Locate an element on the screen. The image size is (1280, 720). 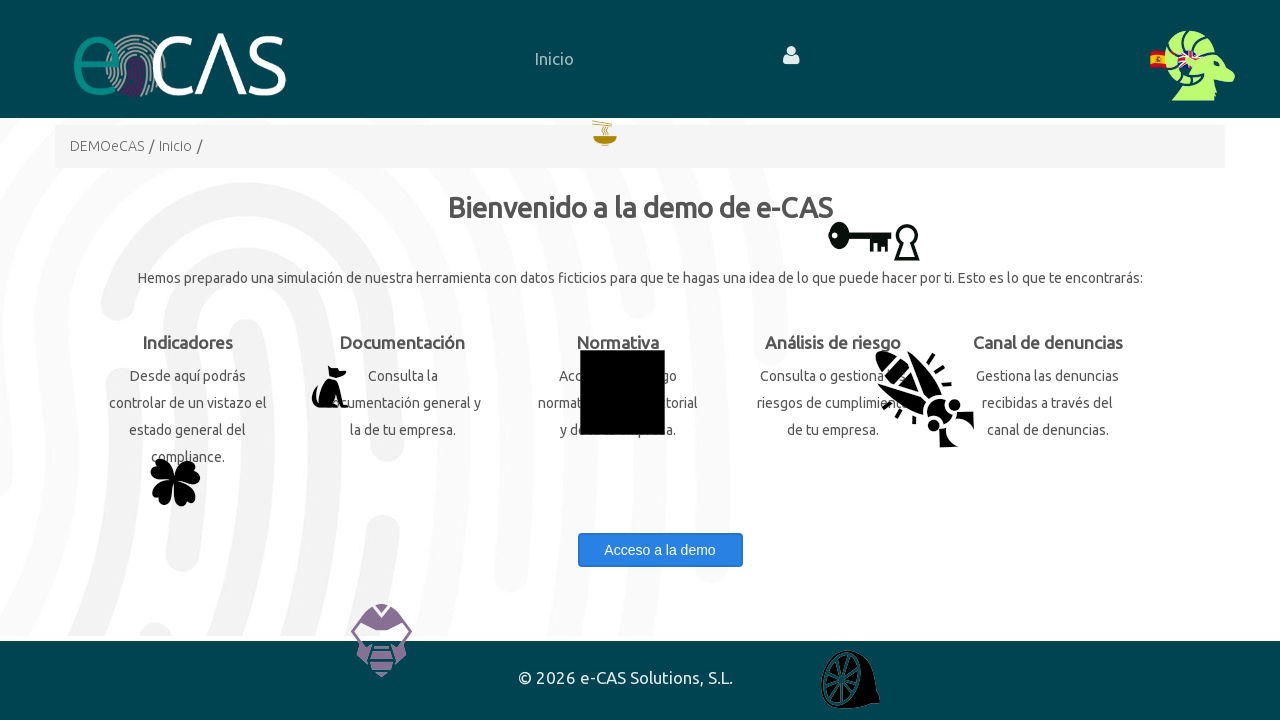
indicates citrus or lemon flavor/ingredient is located at coordinates (850, 679).